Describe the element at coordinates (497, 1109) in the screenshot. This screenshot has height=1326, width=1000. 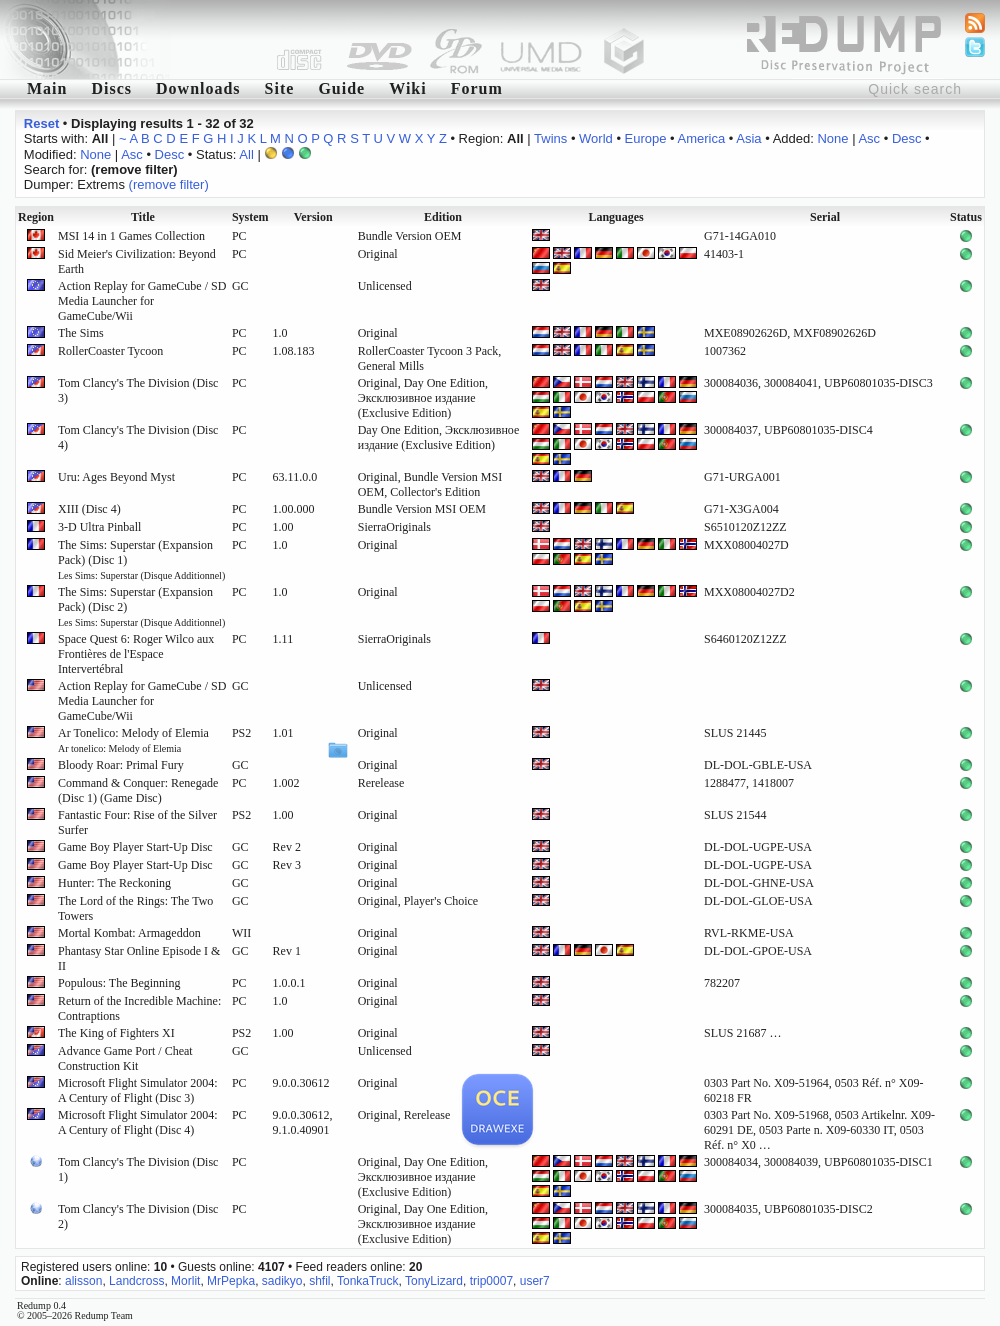
I see `open OCE DRAWEXE application` at that location.